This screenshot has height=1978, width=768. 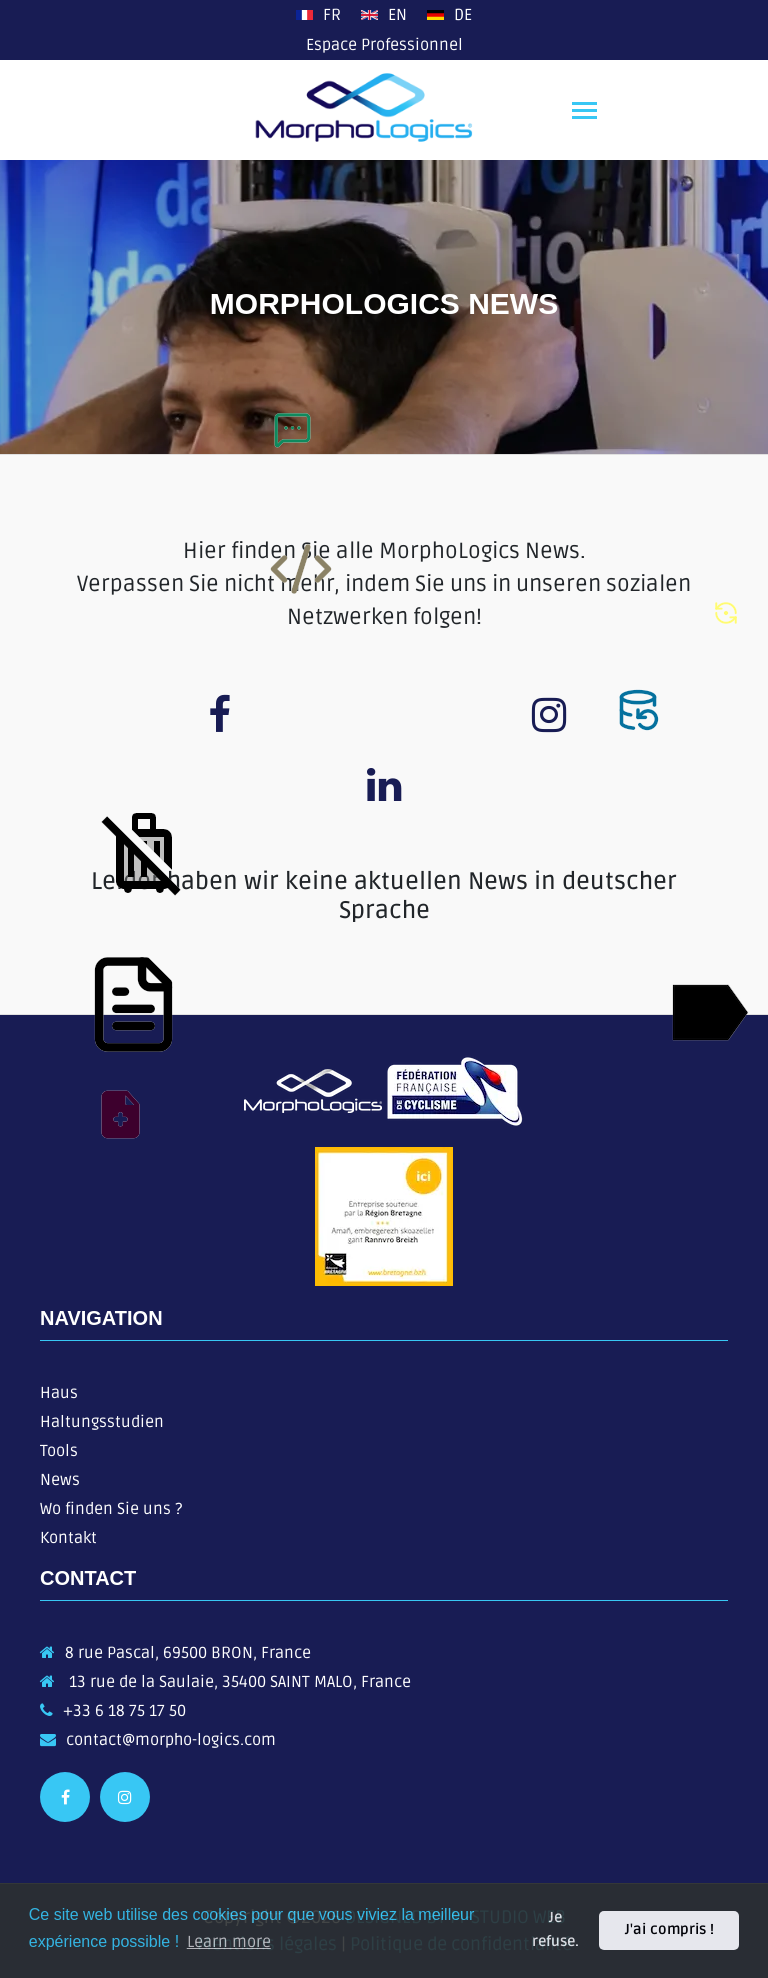 What do you see at coordinates (726, 613) in the screenshot?
I see `refresh or sync with status indicator` at bounding box center [726, 613].